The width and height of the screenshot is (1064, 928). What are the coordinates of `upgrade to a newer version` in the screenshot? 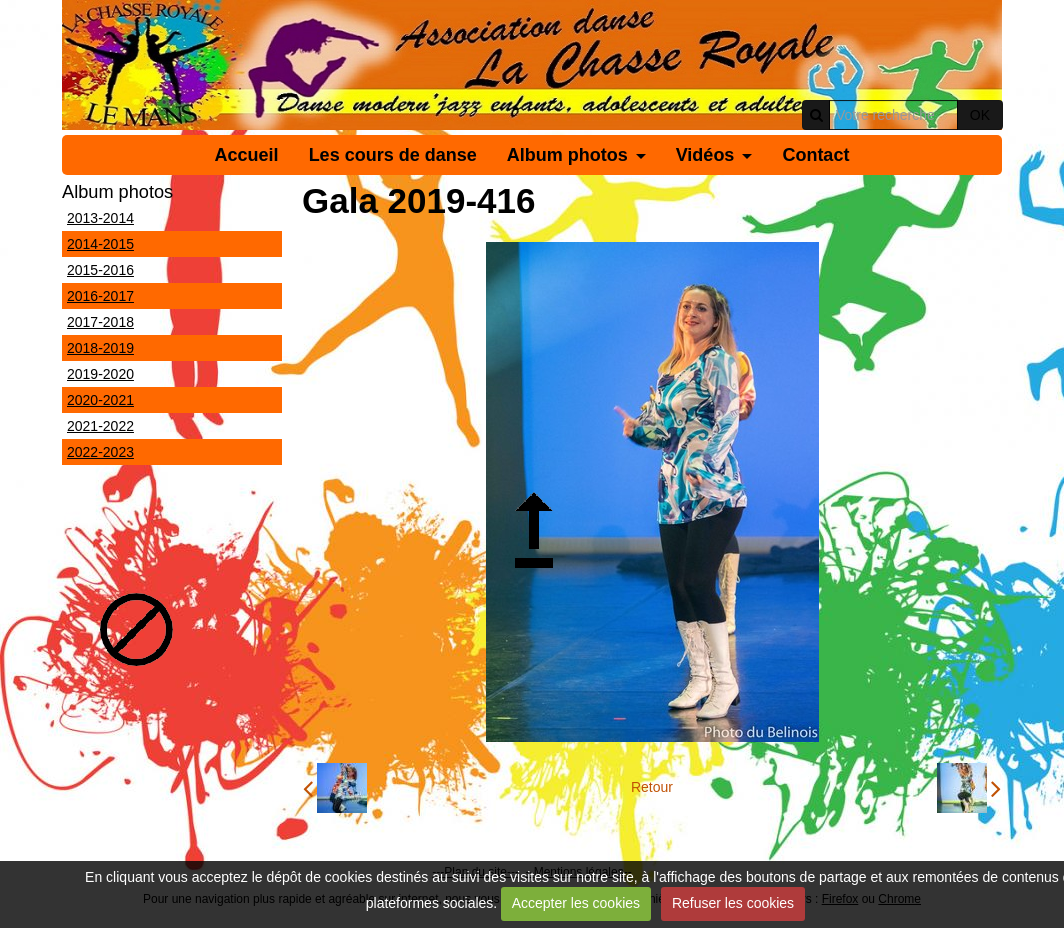 It's located at (534, 530).